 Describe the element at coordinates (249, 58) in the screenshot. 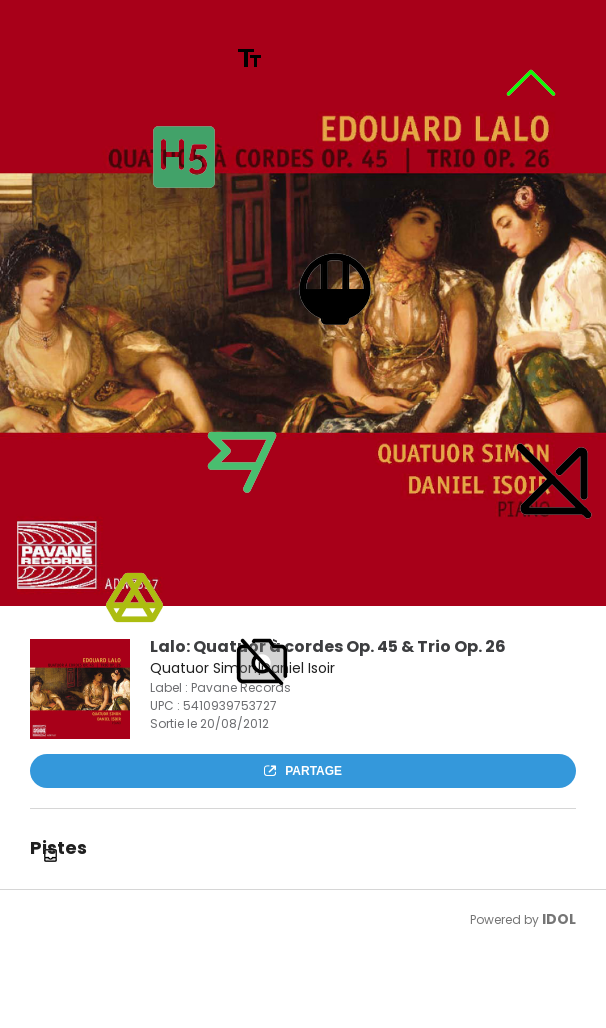

I see `adjust text formatting options` at that location.